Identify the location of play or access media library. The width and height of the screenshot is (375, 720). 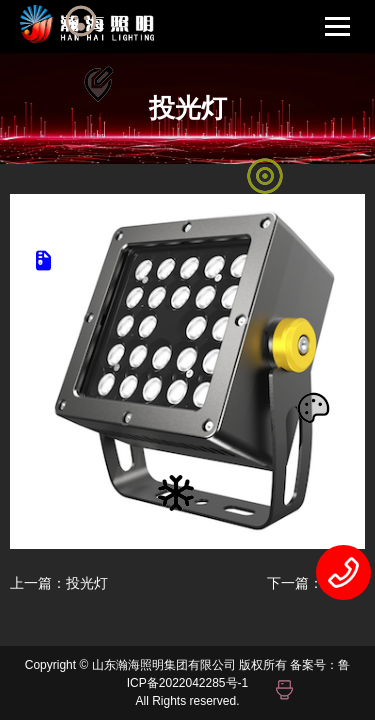
(265, 176).